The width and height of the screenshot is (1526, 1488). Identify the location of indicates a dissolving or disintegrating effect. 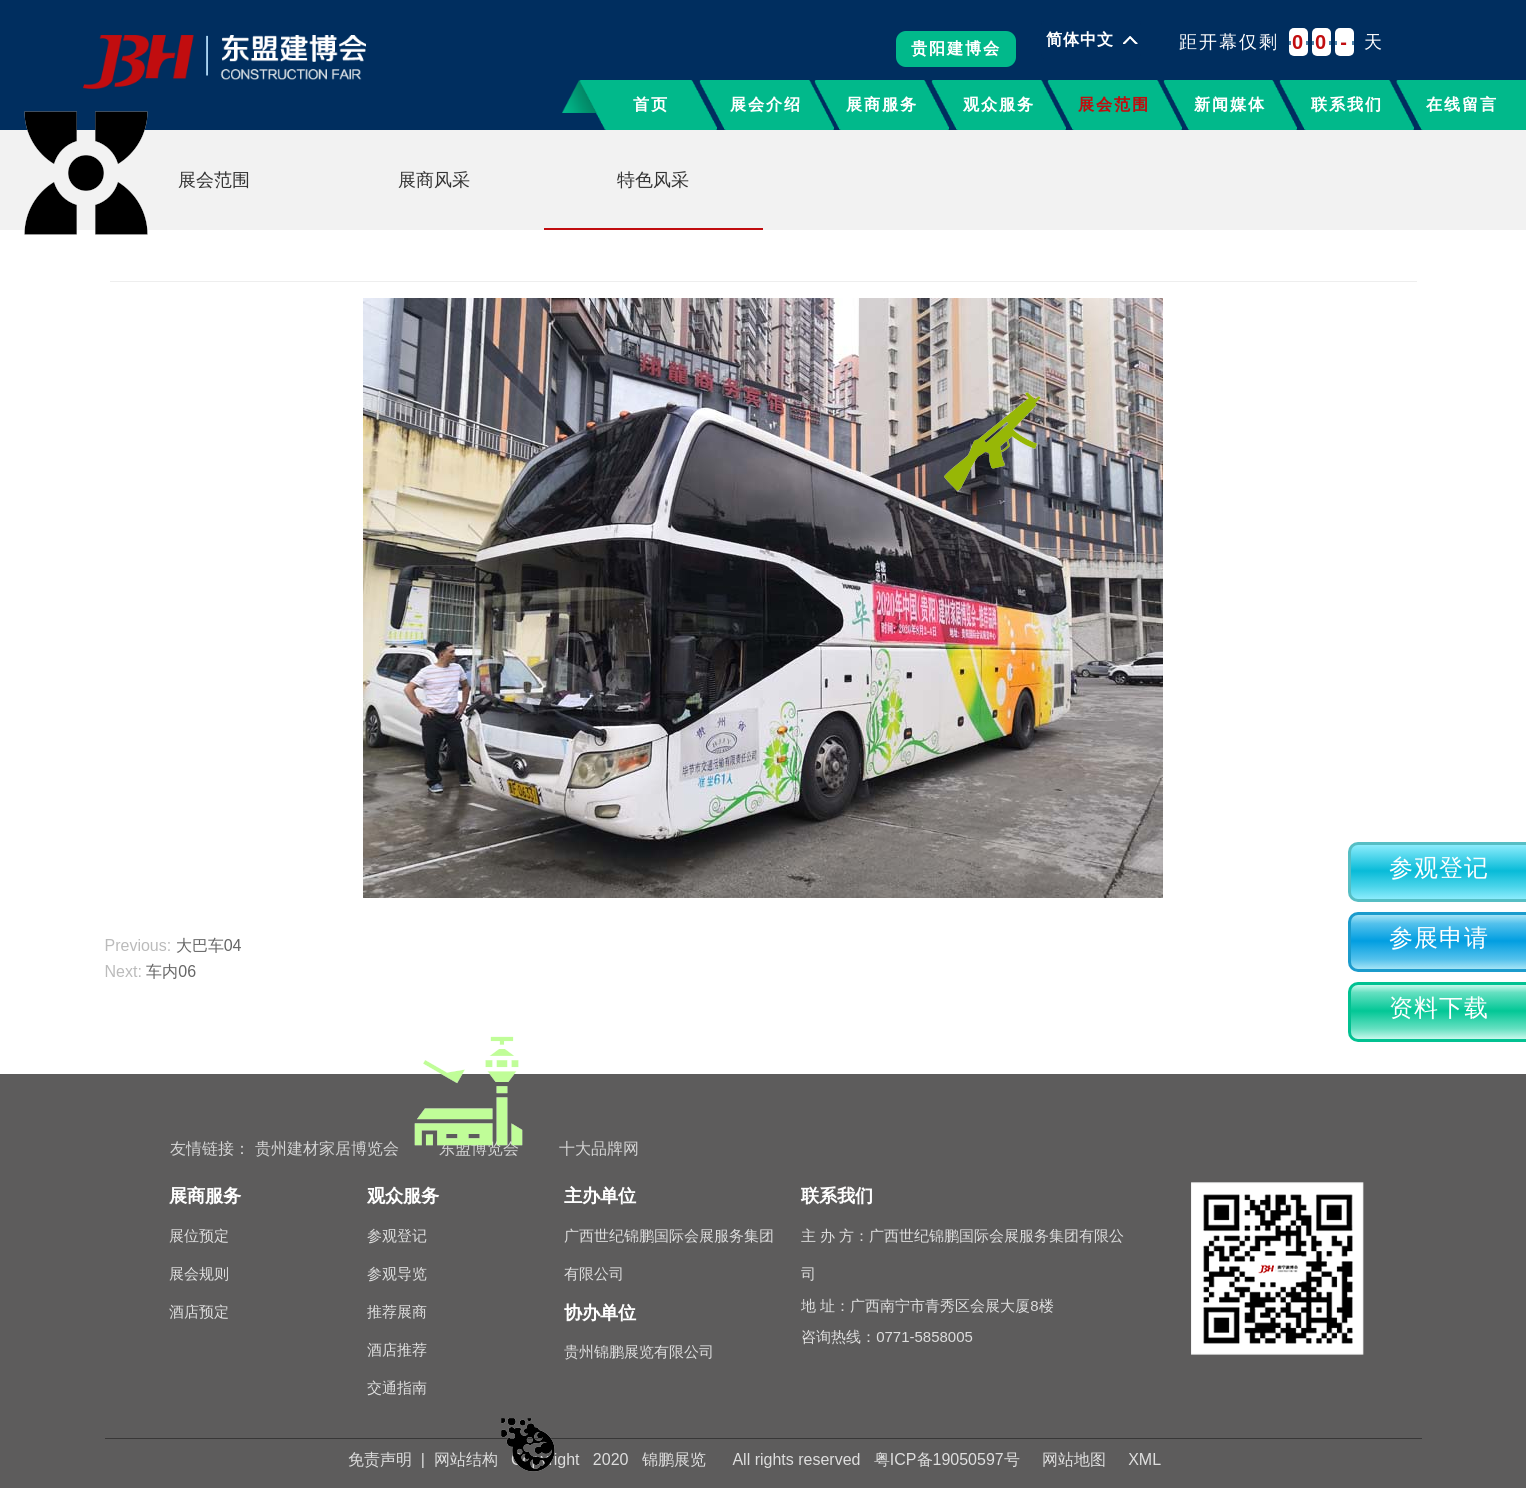
(528, 1445).